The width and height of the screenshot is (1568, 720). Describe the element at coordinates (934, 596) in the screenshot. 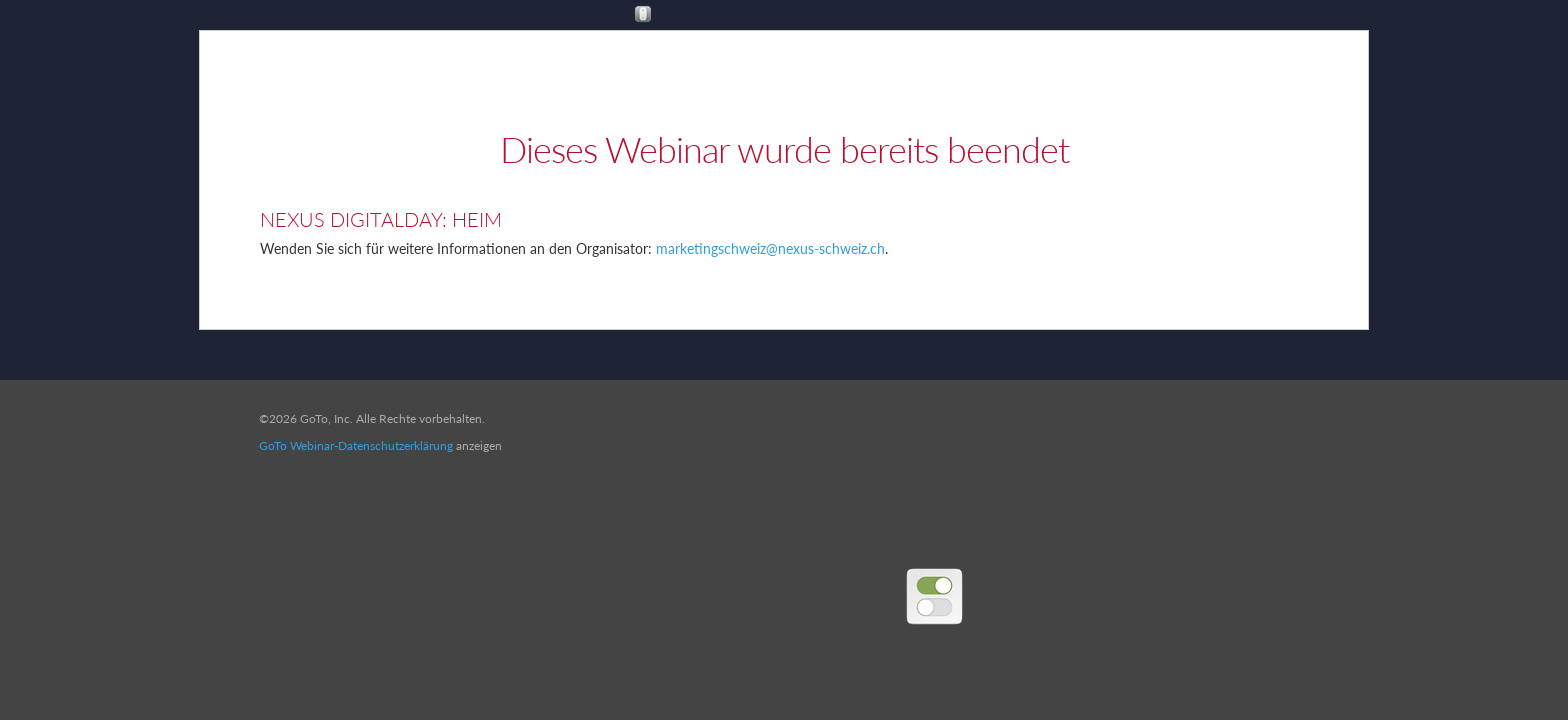

I see `open desktop preferences or settings` at that location.